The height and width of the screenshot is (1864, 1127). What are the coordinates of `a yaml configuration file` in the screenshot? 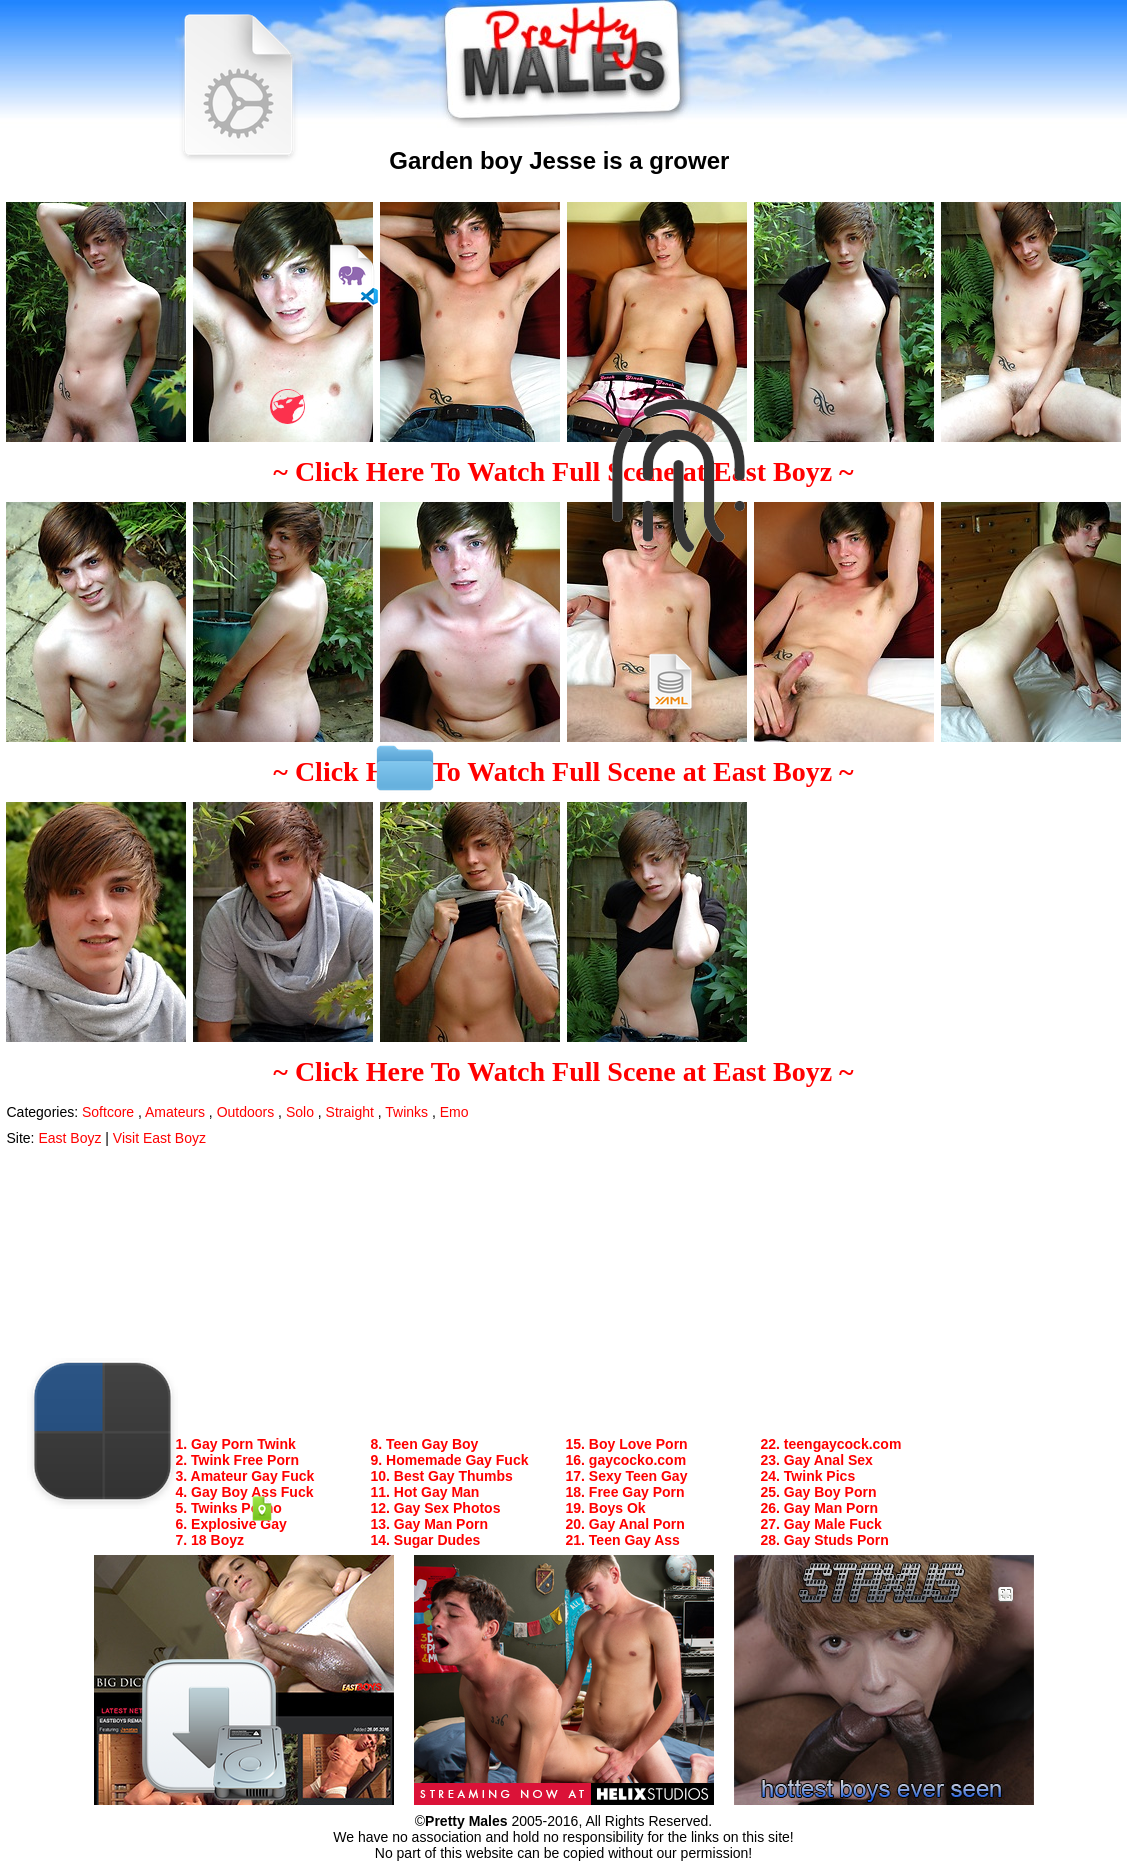 It's located at (670, 682).